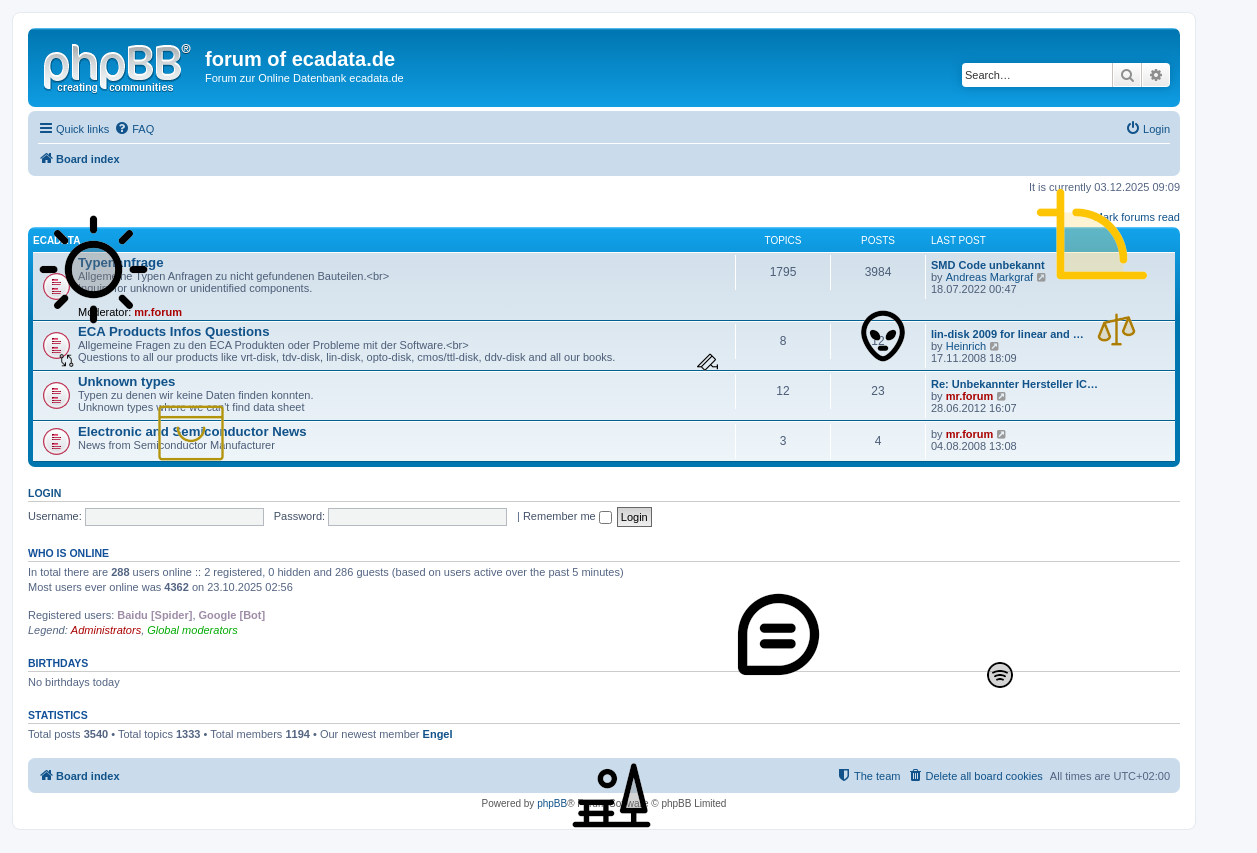 This screenshot has width=1257, height=853. What do you see at coordinates (1088, 240) in the screenshot?
I see `measure or display angle between elements` at bounding box center [1088, 240].